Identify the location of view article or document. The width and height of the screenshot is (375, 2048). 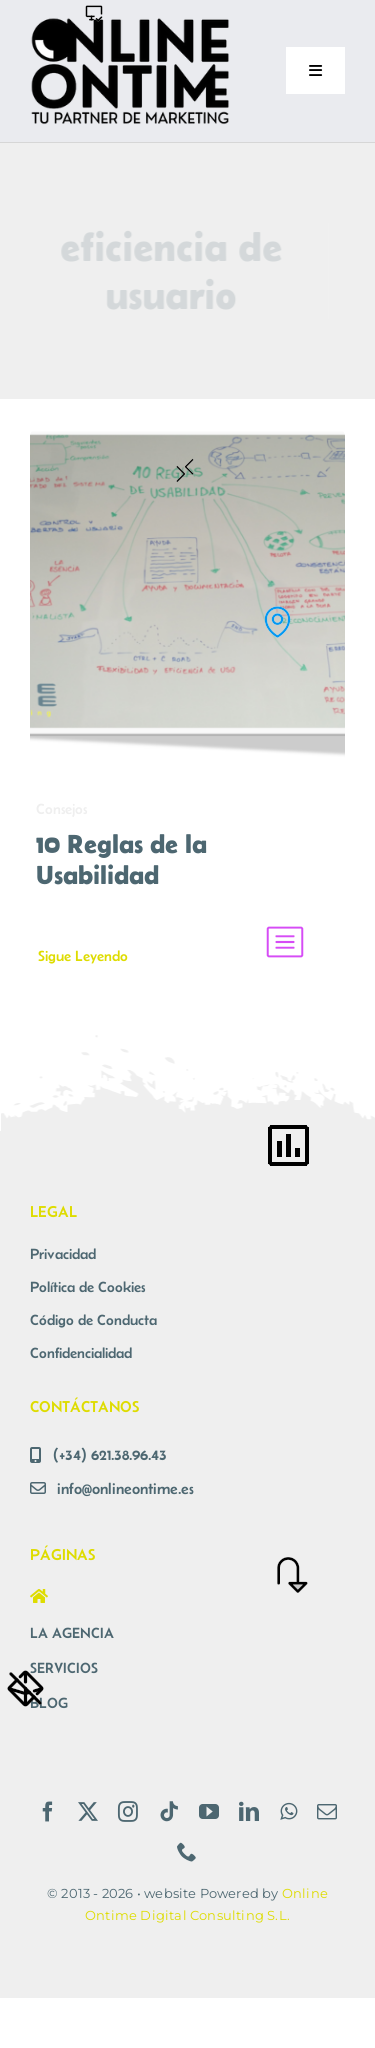
(285, 942).